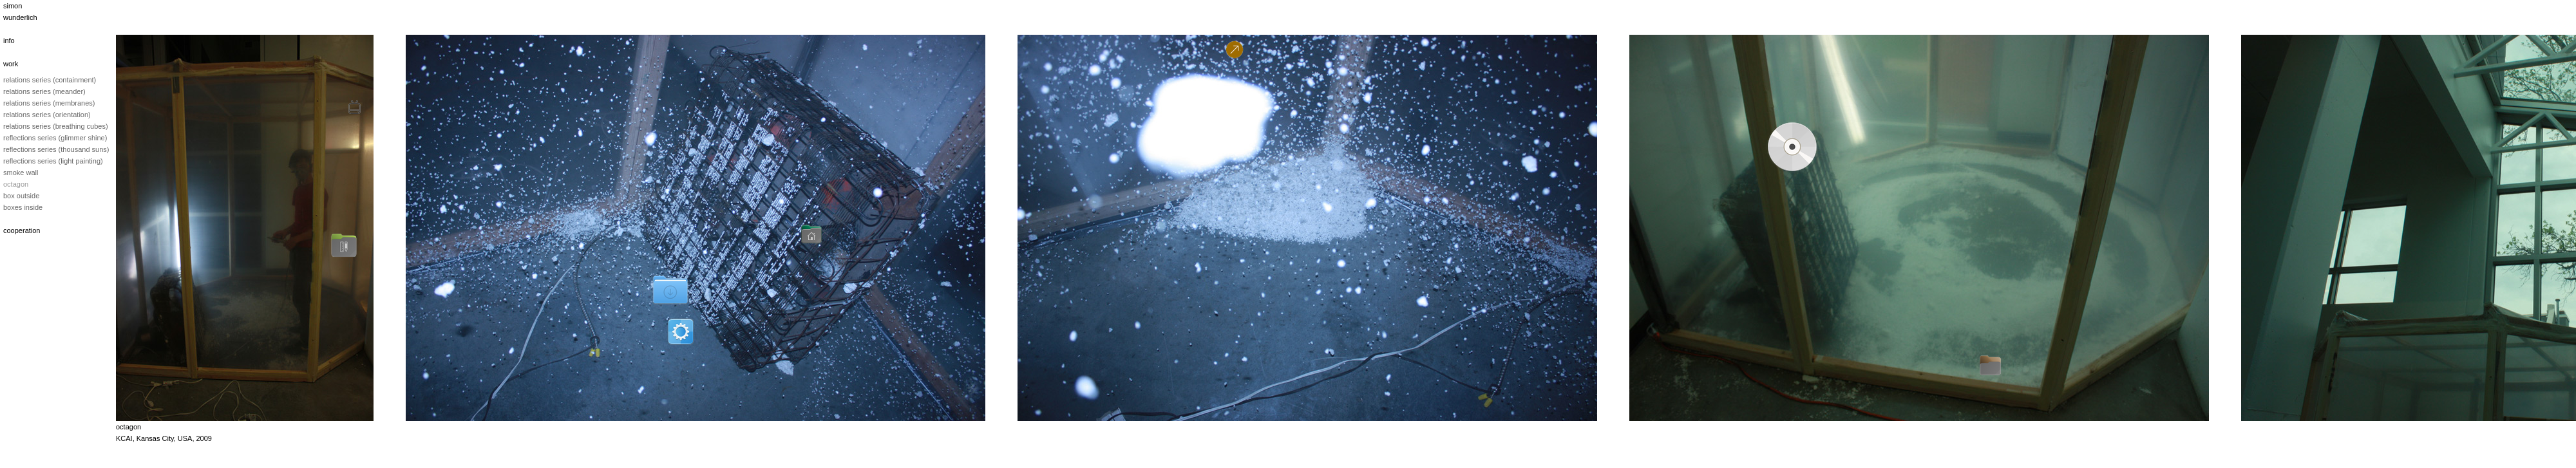  Describe the element at coordinates (344, 245) in the screenshot. I see `open templates folder` at that location.